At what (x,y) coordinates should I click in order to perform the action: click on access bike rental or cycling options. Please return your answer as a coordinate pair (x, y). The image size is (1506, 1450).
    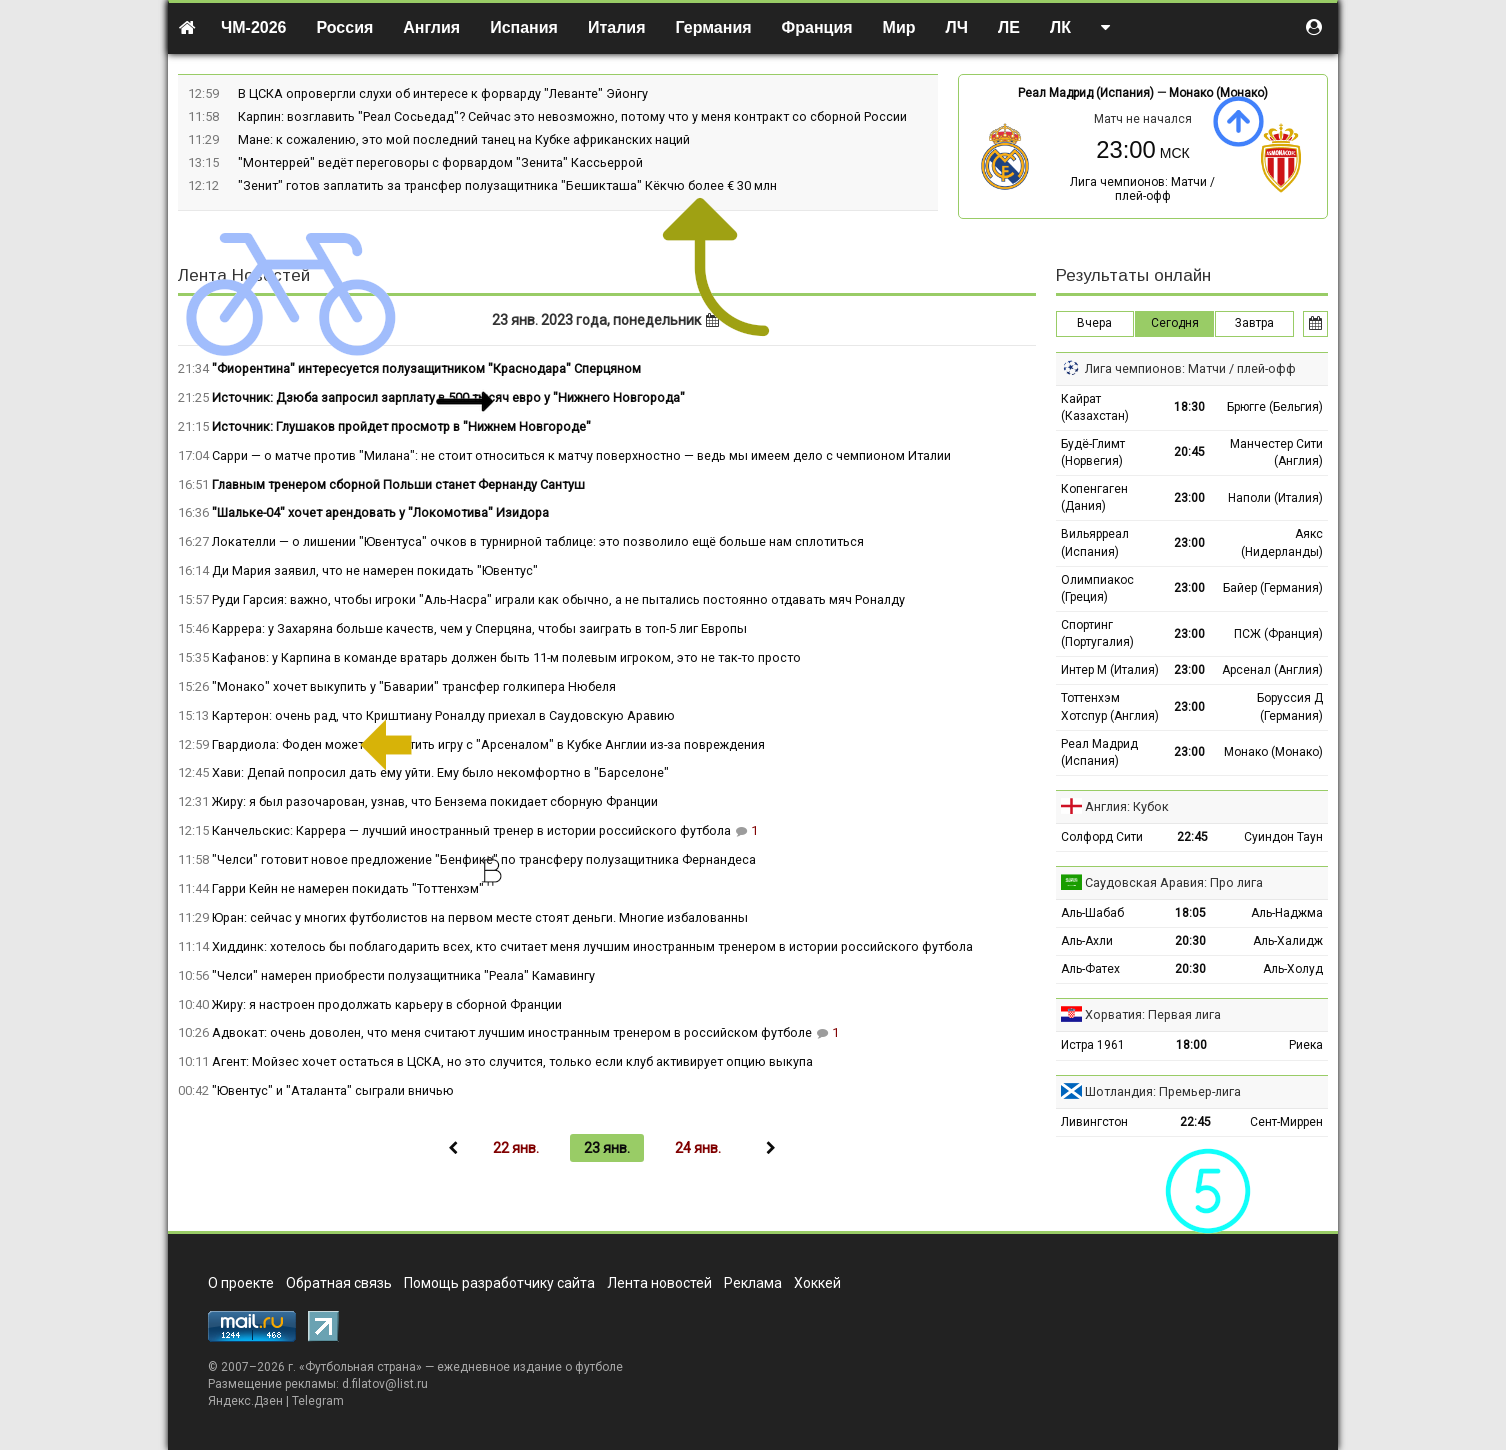
    Looking at the image, I should click on (291, 291).